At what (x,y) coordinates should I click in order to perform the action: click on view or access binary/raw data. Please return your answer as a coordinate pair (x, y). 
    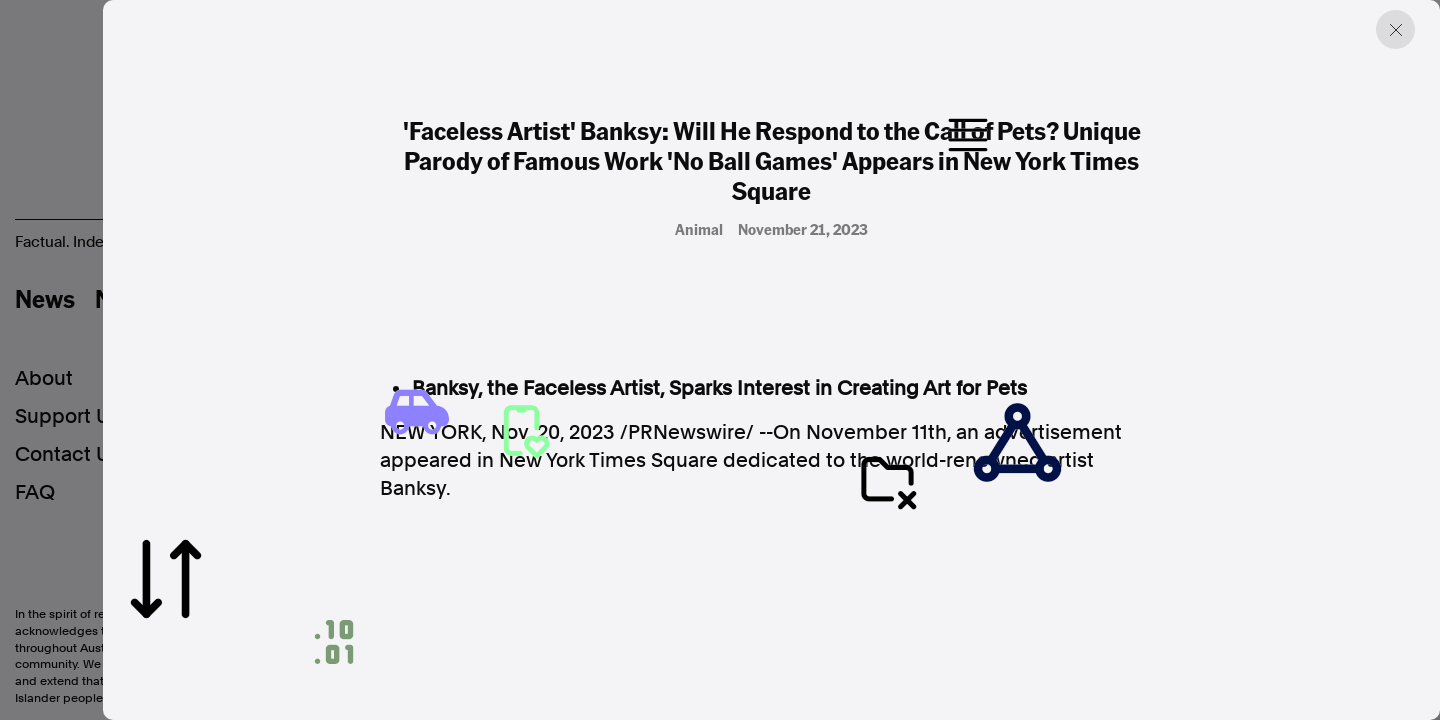
    Looking at the image, I should click on (334, 642).